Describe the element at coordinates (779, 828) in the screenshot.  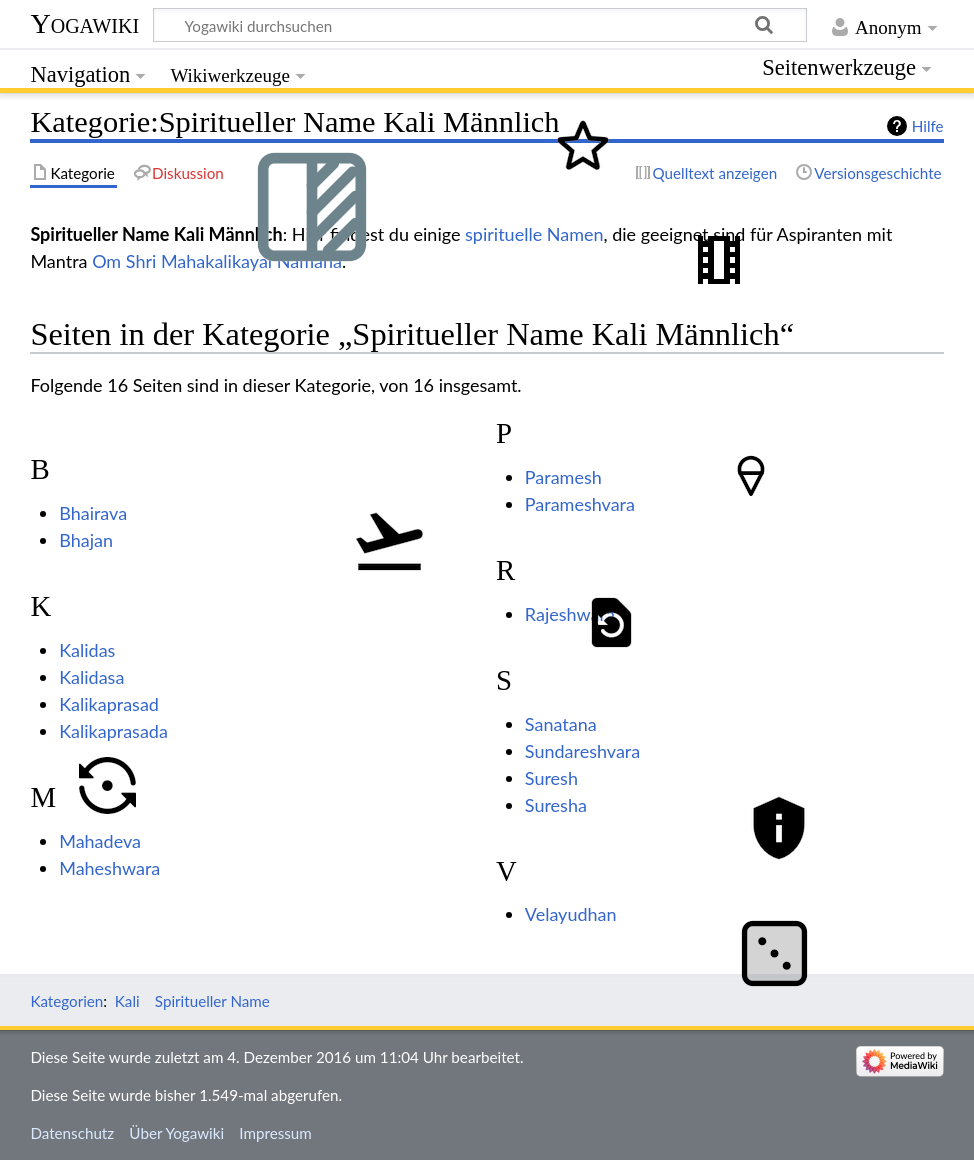
I see `view privacy policy or settings` at that location.